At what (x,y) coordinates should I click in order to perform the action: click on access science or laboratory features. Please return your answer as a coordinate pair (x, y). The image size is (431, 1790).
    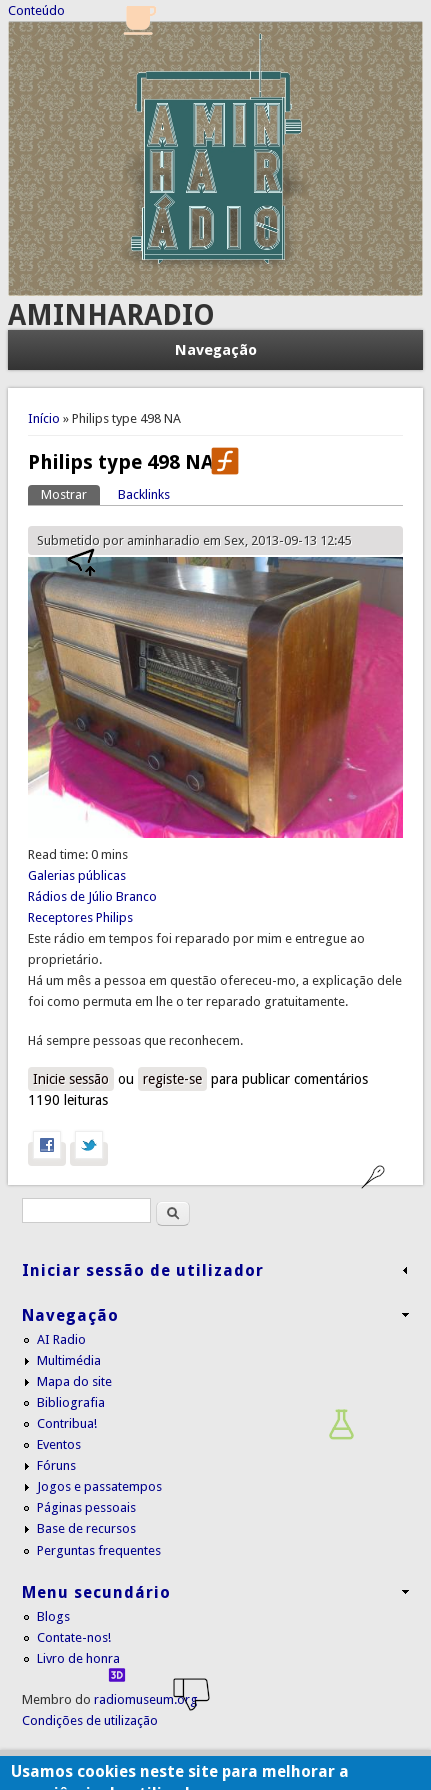
    Looking at the image, I should click on (341, 1424).